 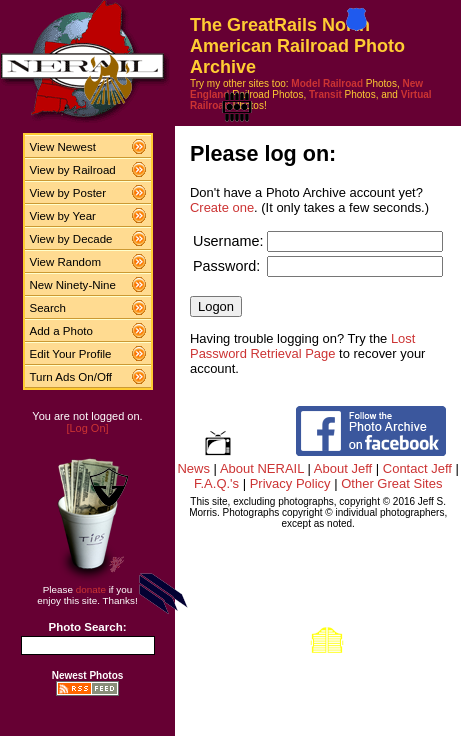 What do you see at coordinates (108, 79) in the screenshot?
I see `indicates a pyre or bonfire game element` at bounding box center [108, 79].